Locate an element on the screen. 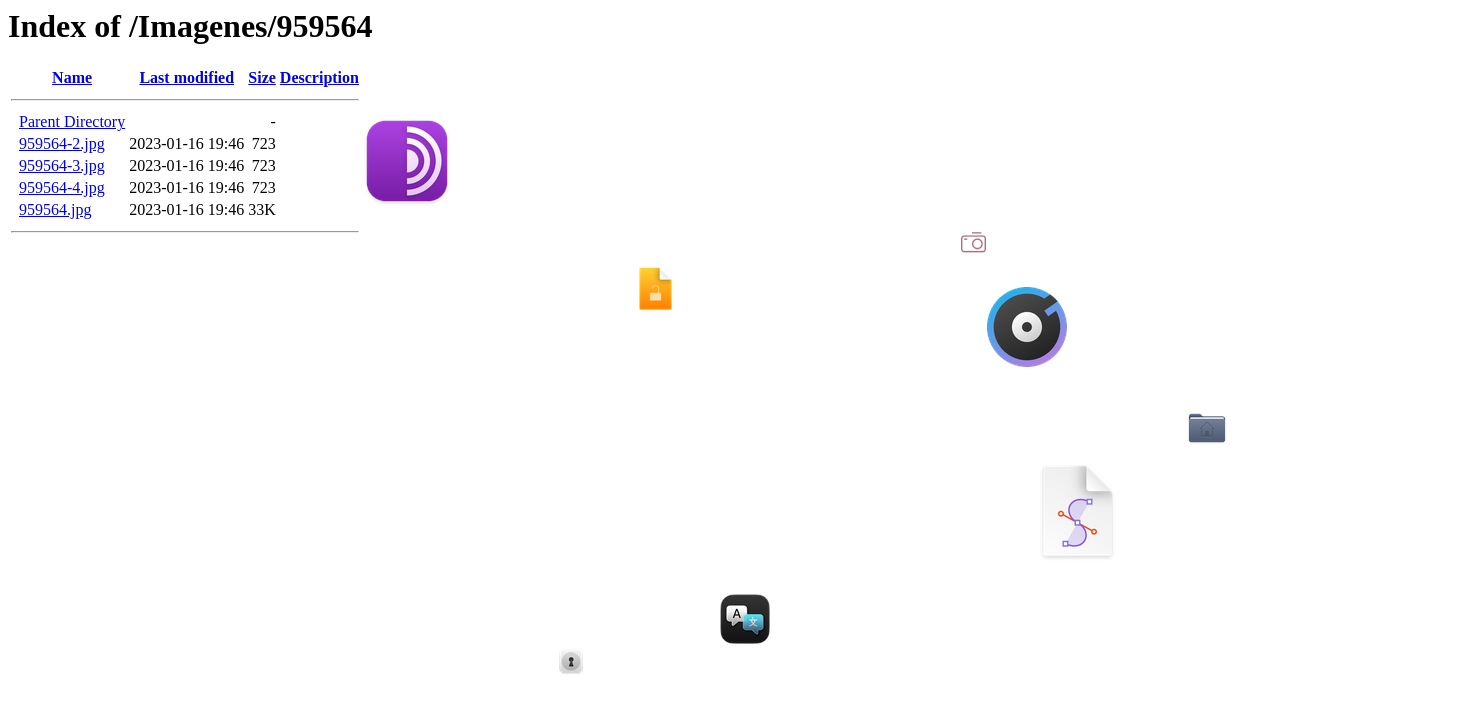 This screenshot has width=1483, height=720. open your home folder is located at coordinates (1207, 428).